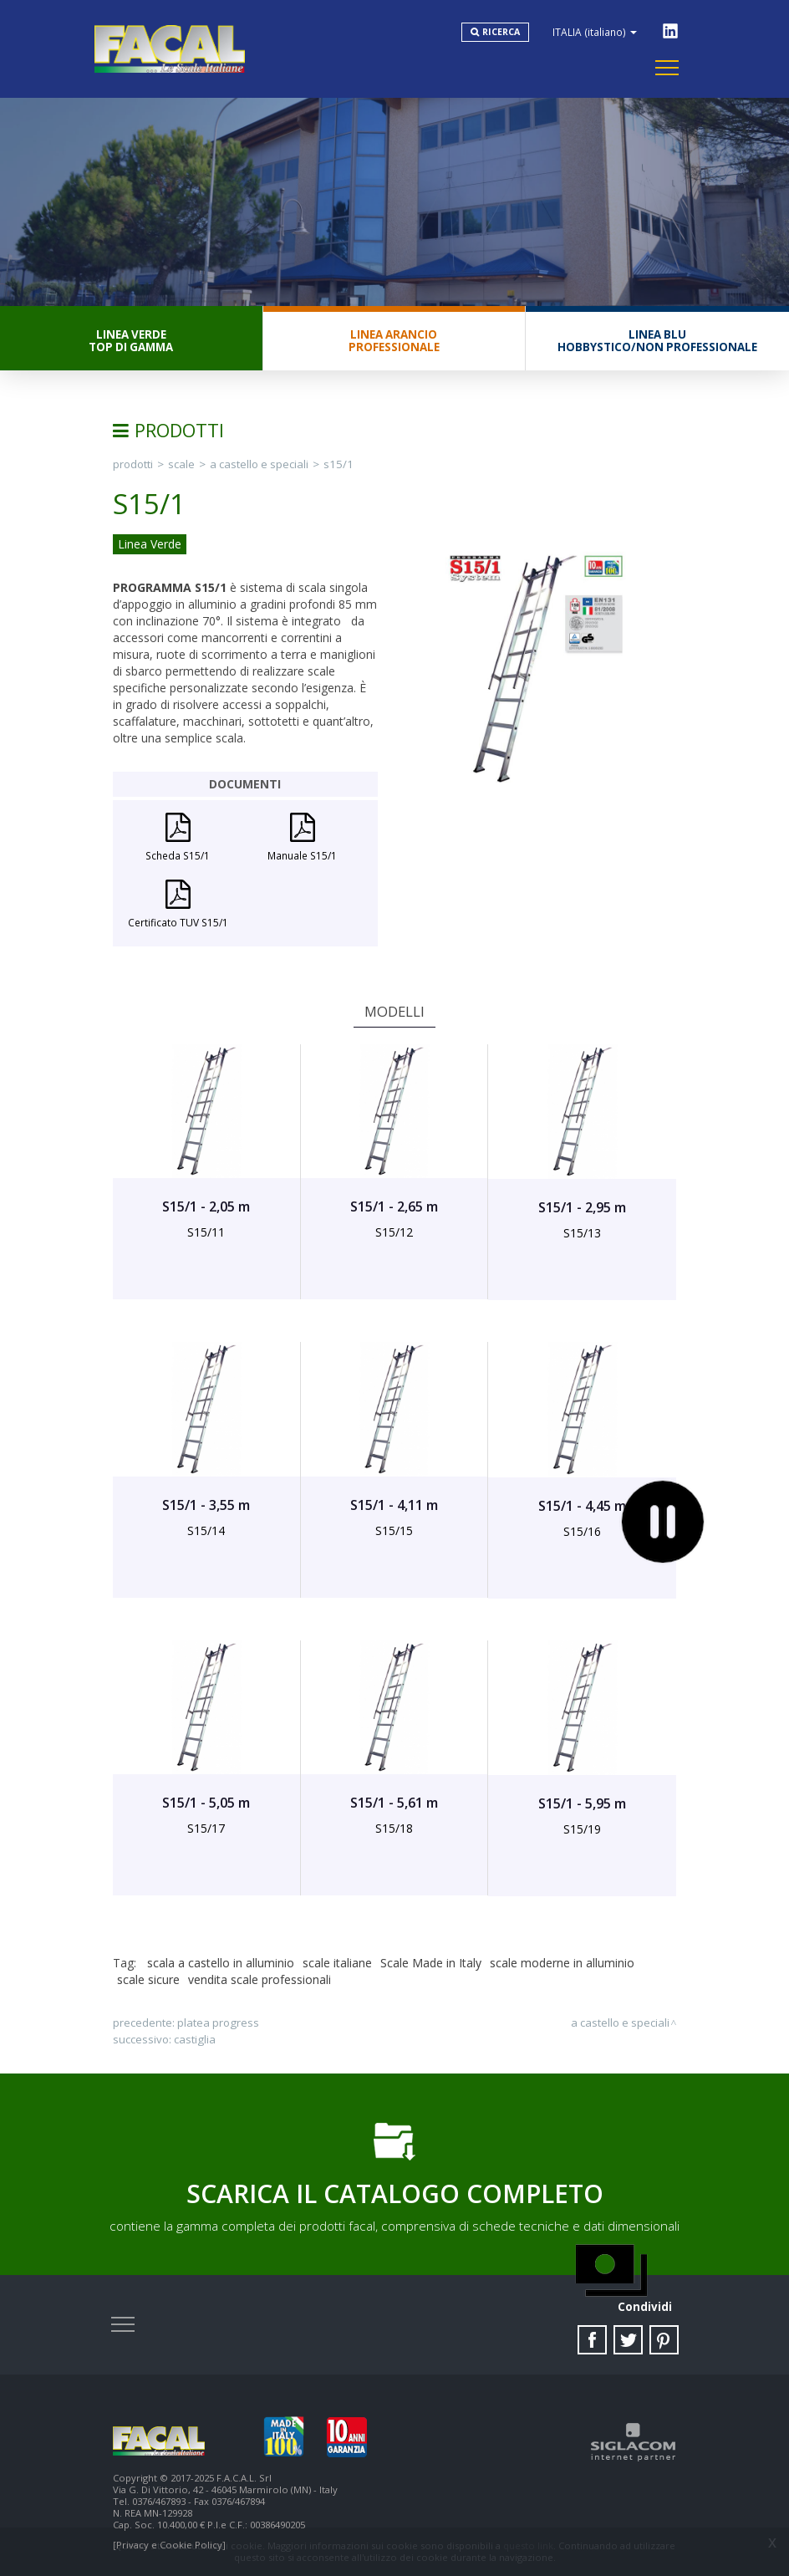 The height and width of the screenshot is (2576, 789). What do you see at coordinates (611, 2270) in the screenshot?
I see `access payment methods` at bounding box center [611, 2270].